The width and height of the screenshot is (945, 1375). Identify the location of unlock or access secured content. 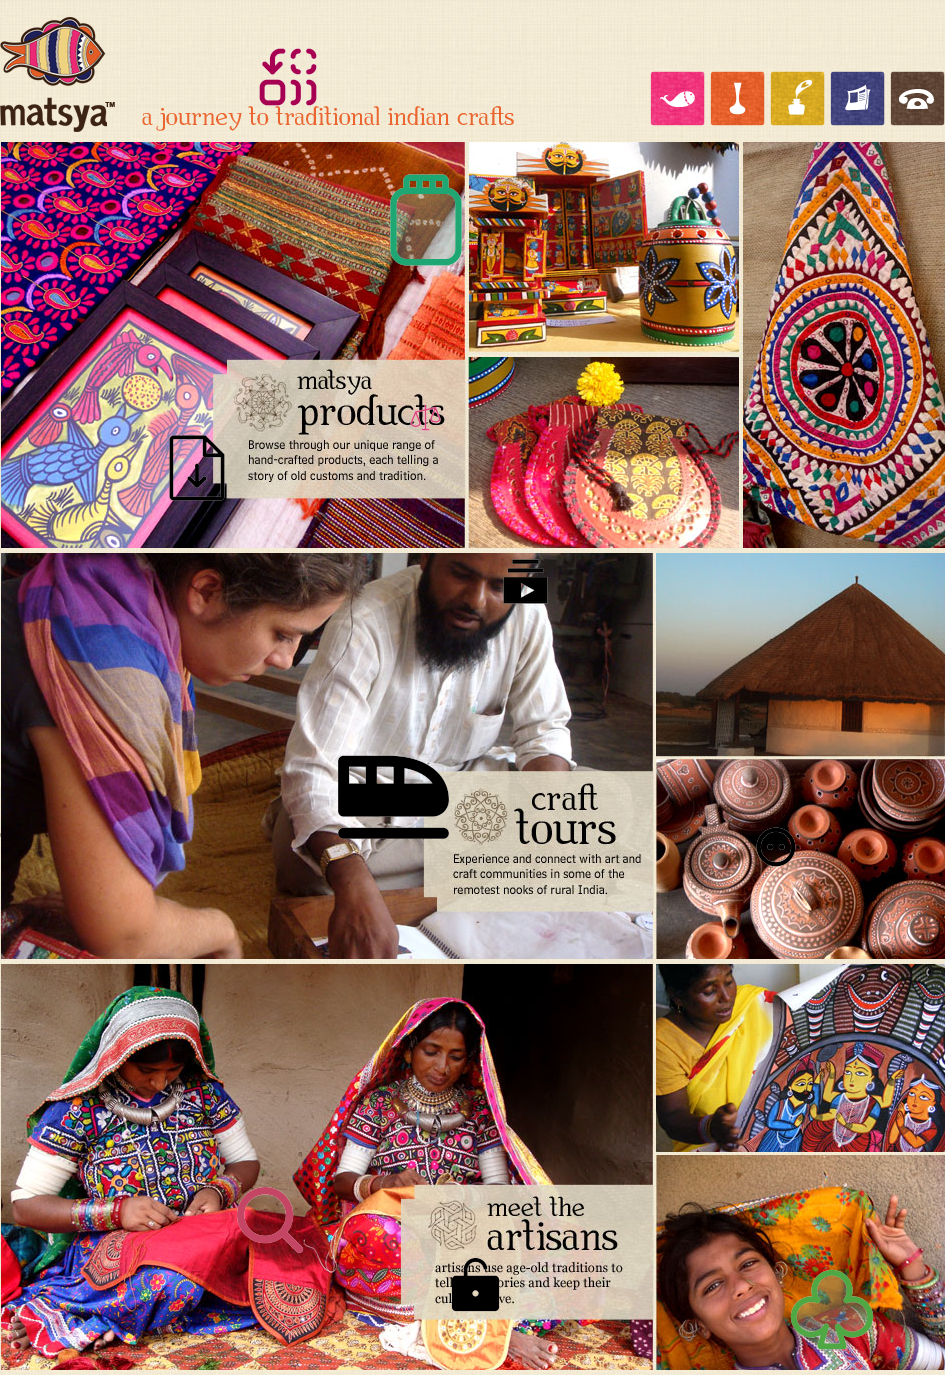
(475, 1287).